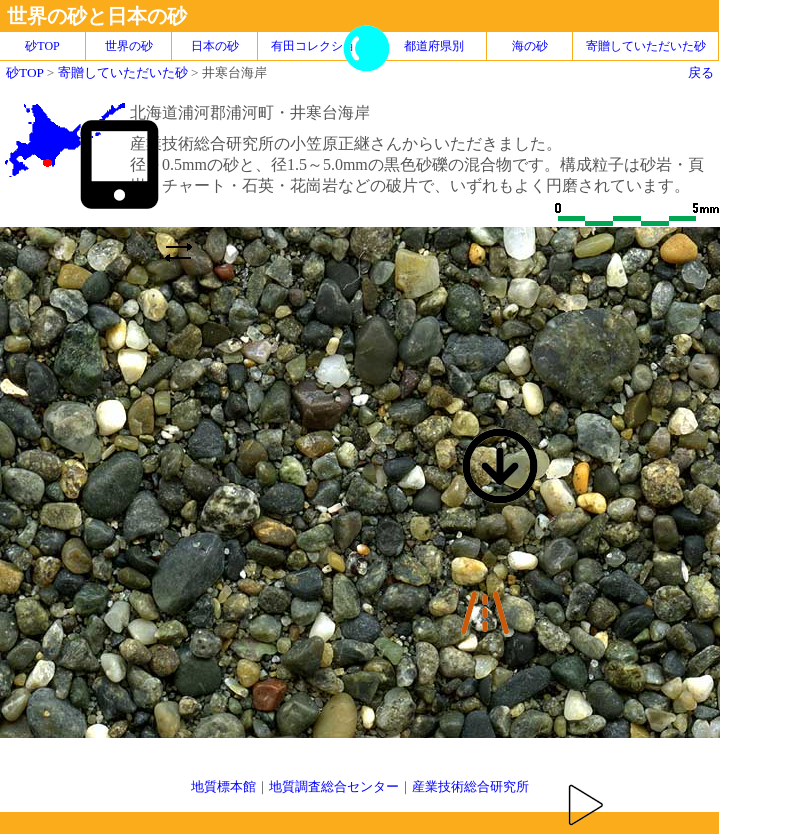 This screenshot has width=809, height=834. Describe the element at coordinates (366, 48) in the screenshot. I see `apply inner shadow effect to the left side` at that location.